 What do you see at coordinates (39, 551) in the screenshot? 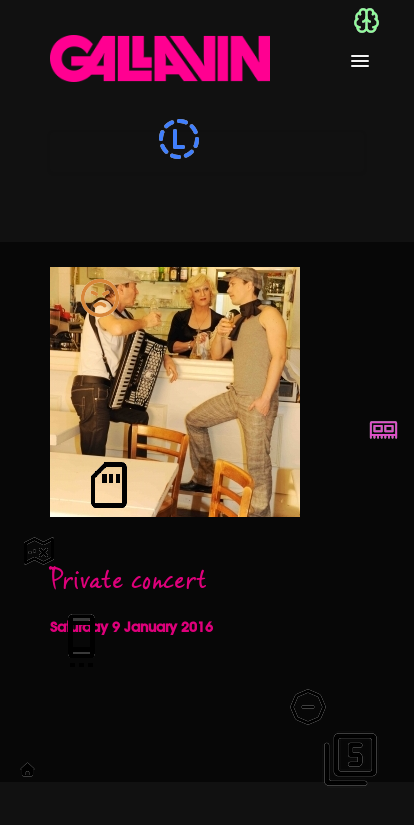
I see `view route directions on map` at bounding box center [39, 551].